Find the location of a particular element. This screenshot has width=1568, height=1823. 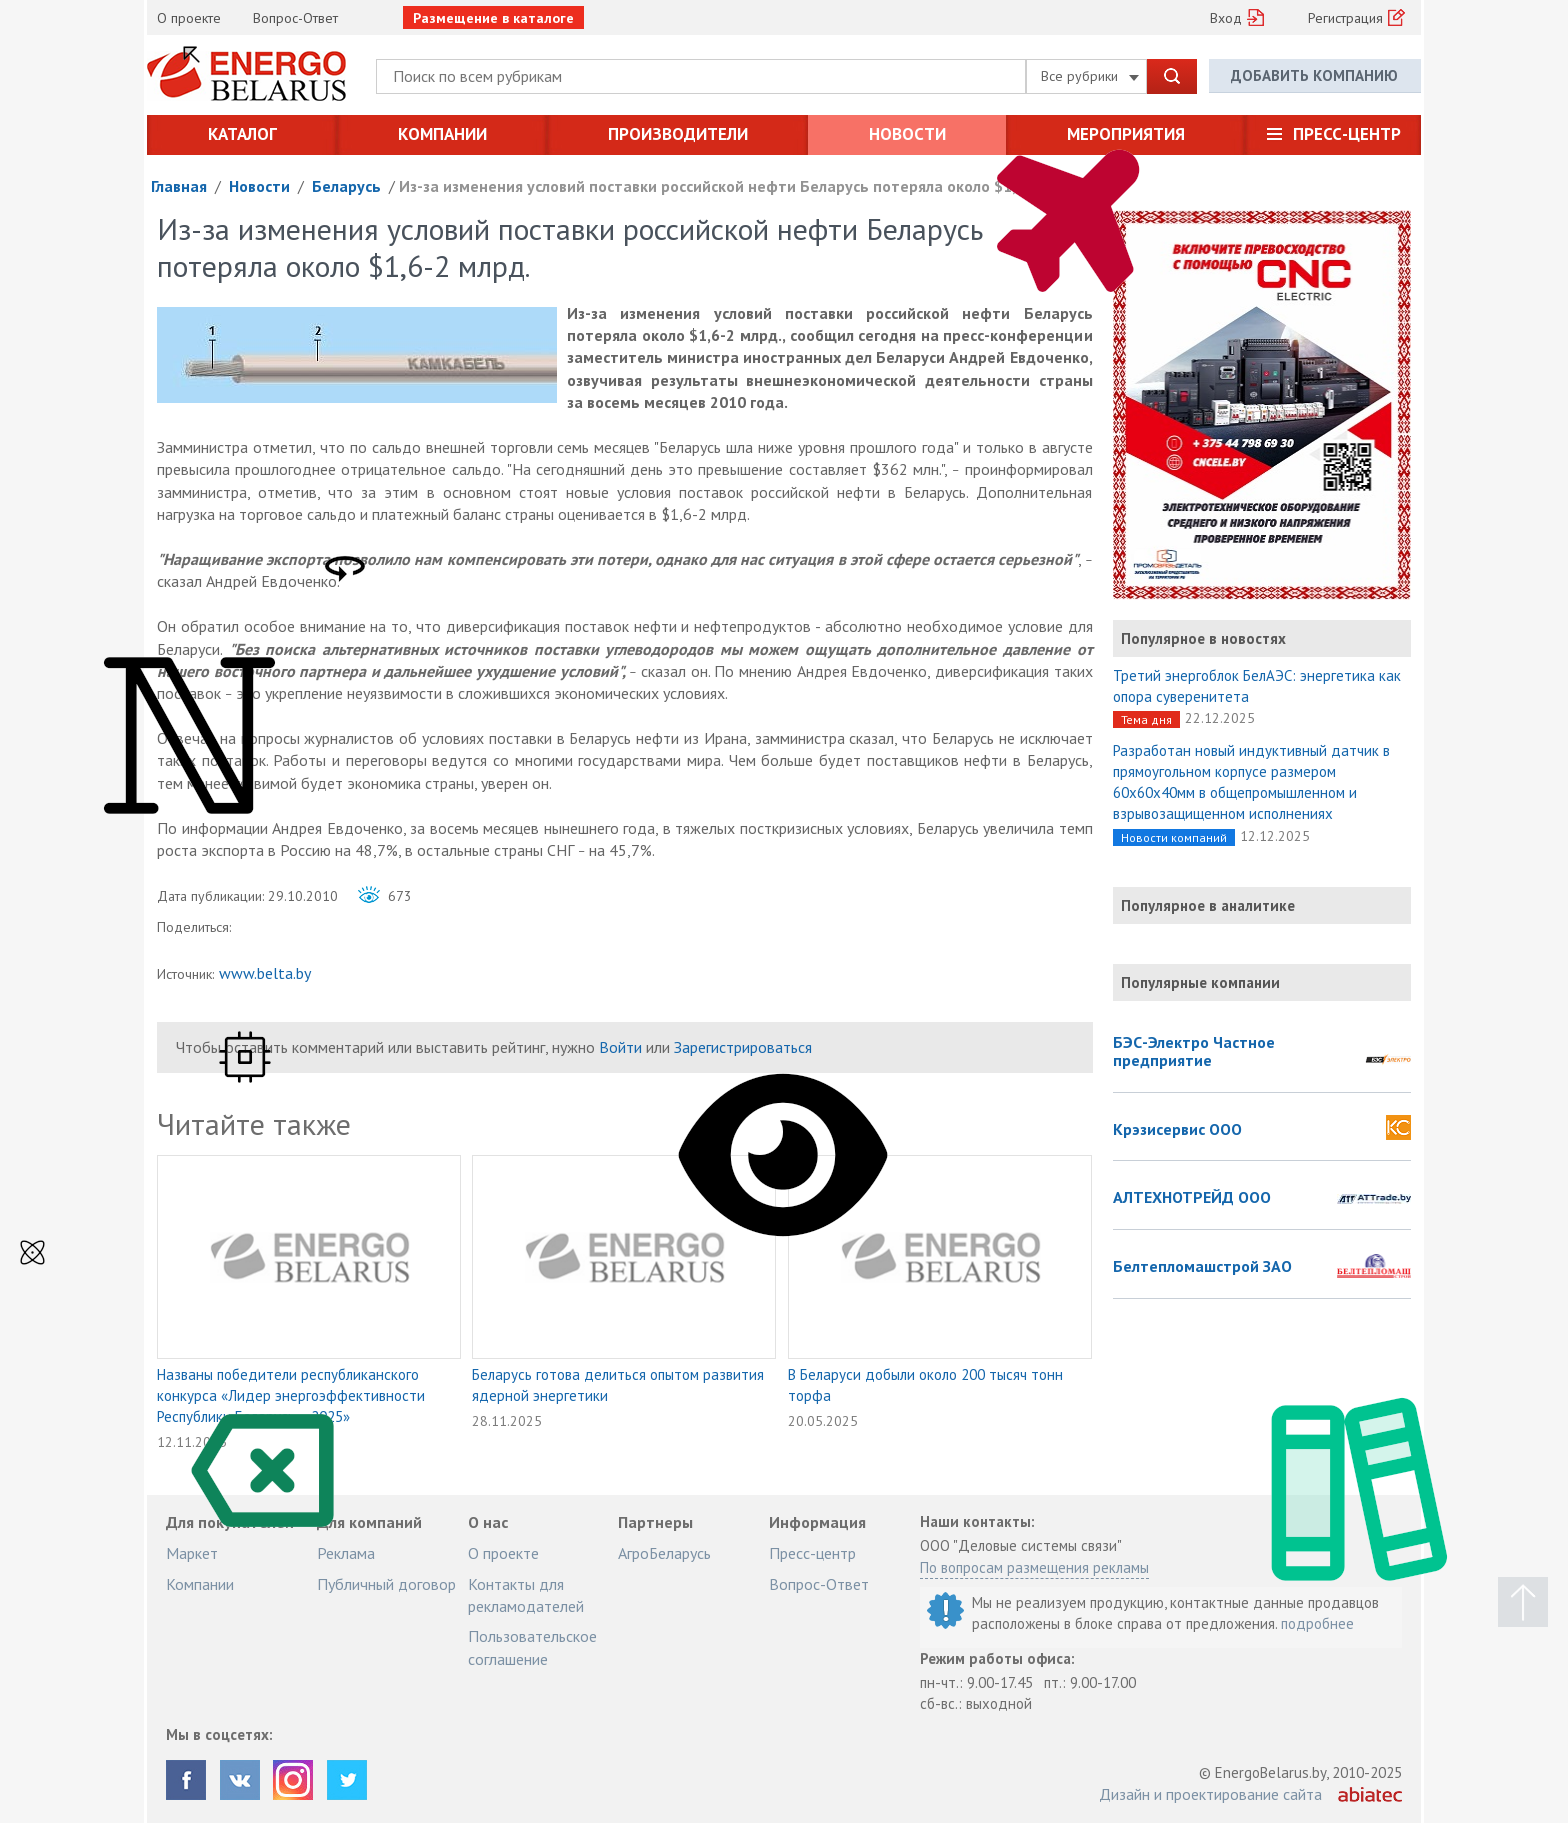

access science or chemistry features is located at coordinates (32, 1252).